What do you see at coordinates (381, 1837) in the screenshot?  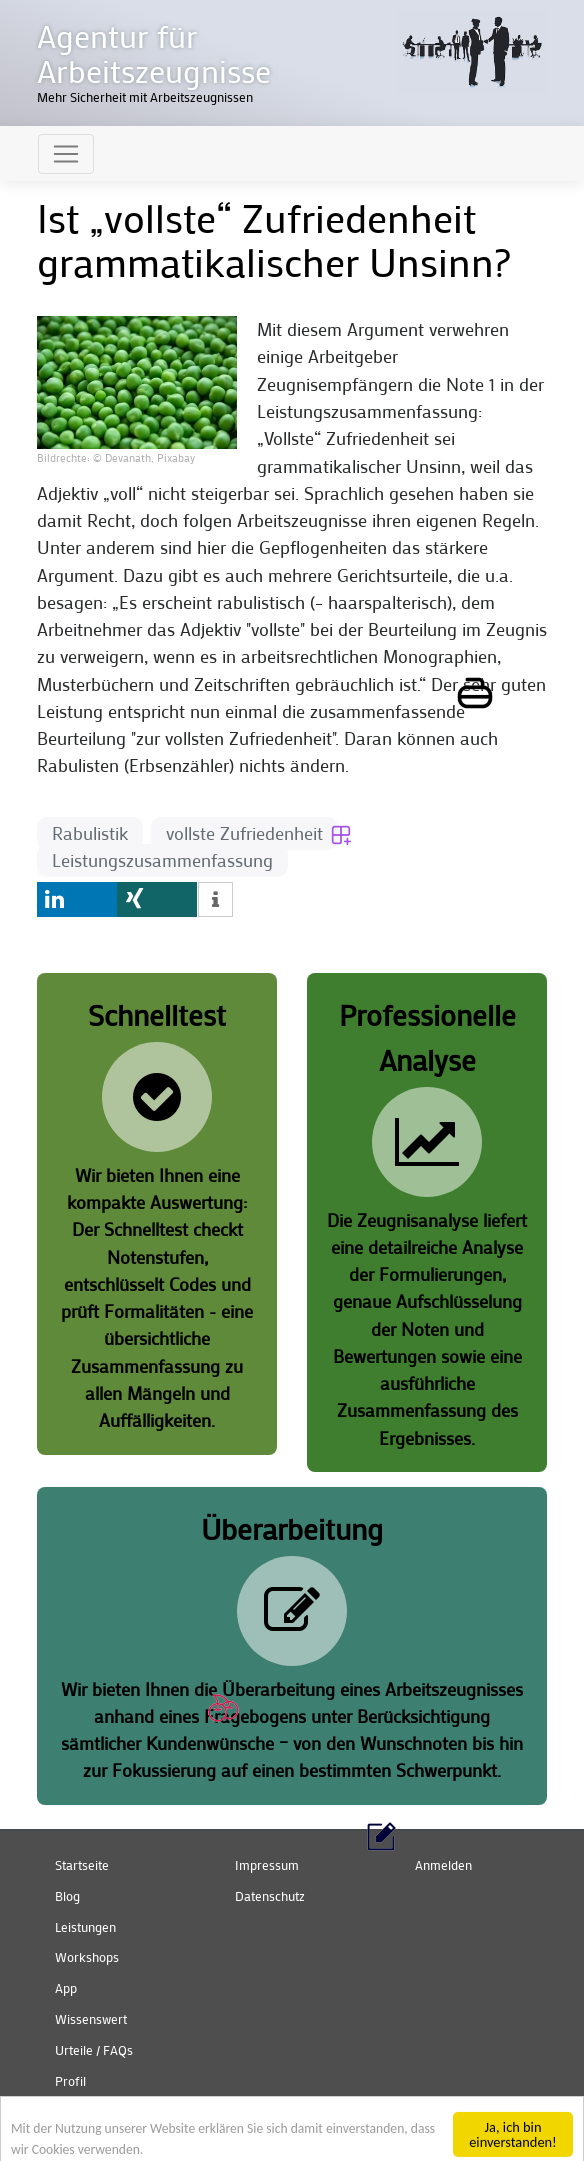 I see `compose a new note` at bounding box center [381, 1837].